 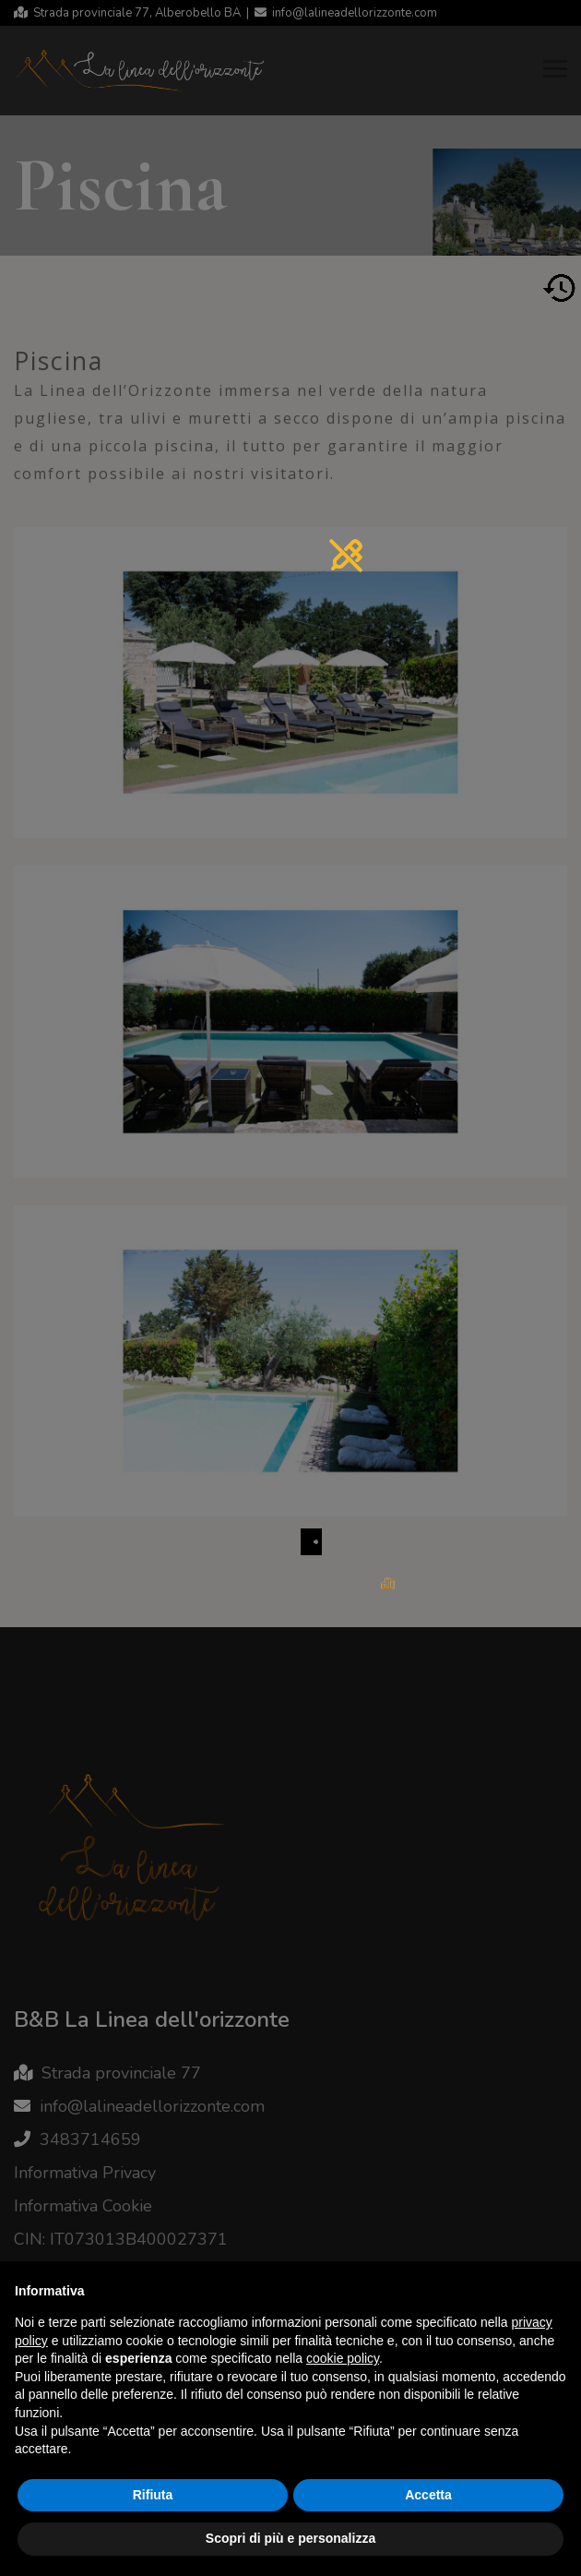 What do you see at coordinates (387, 1583) in the screenshot?
I see `view analytics or statistics` at bounding box center [387, 1583].